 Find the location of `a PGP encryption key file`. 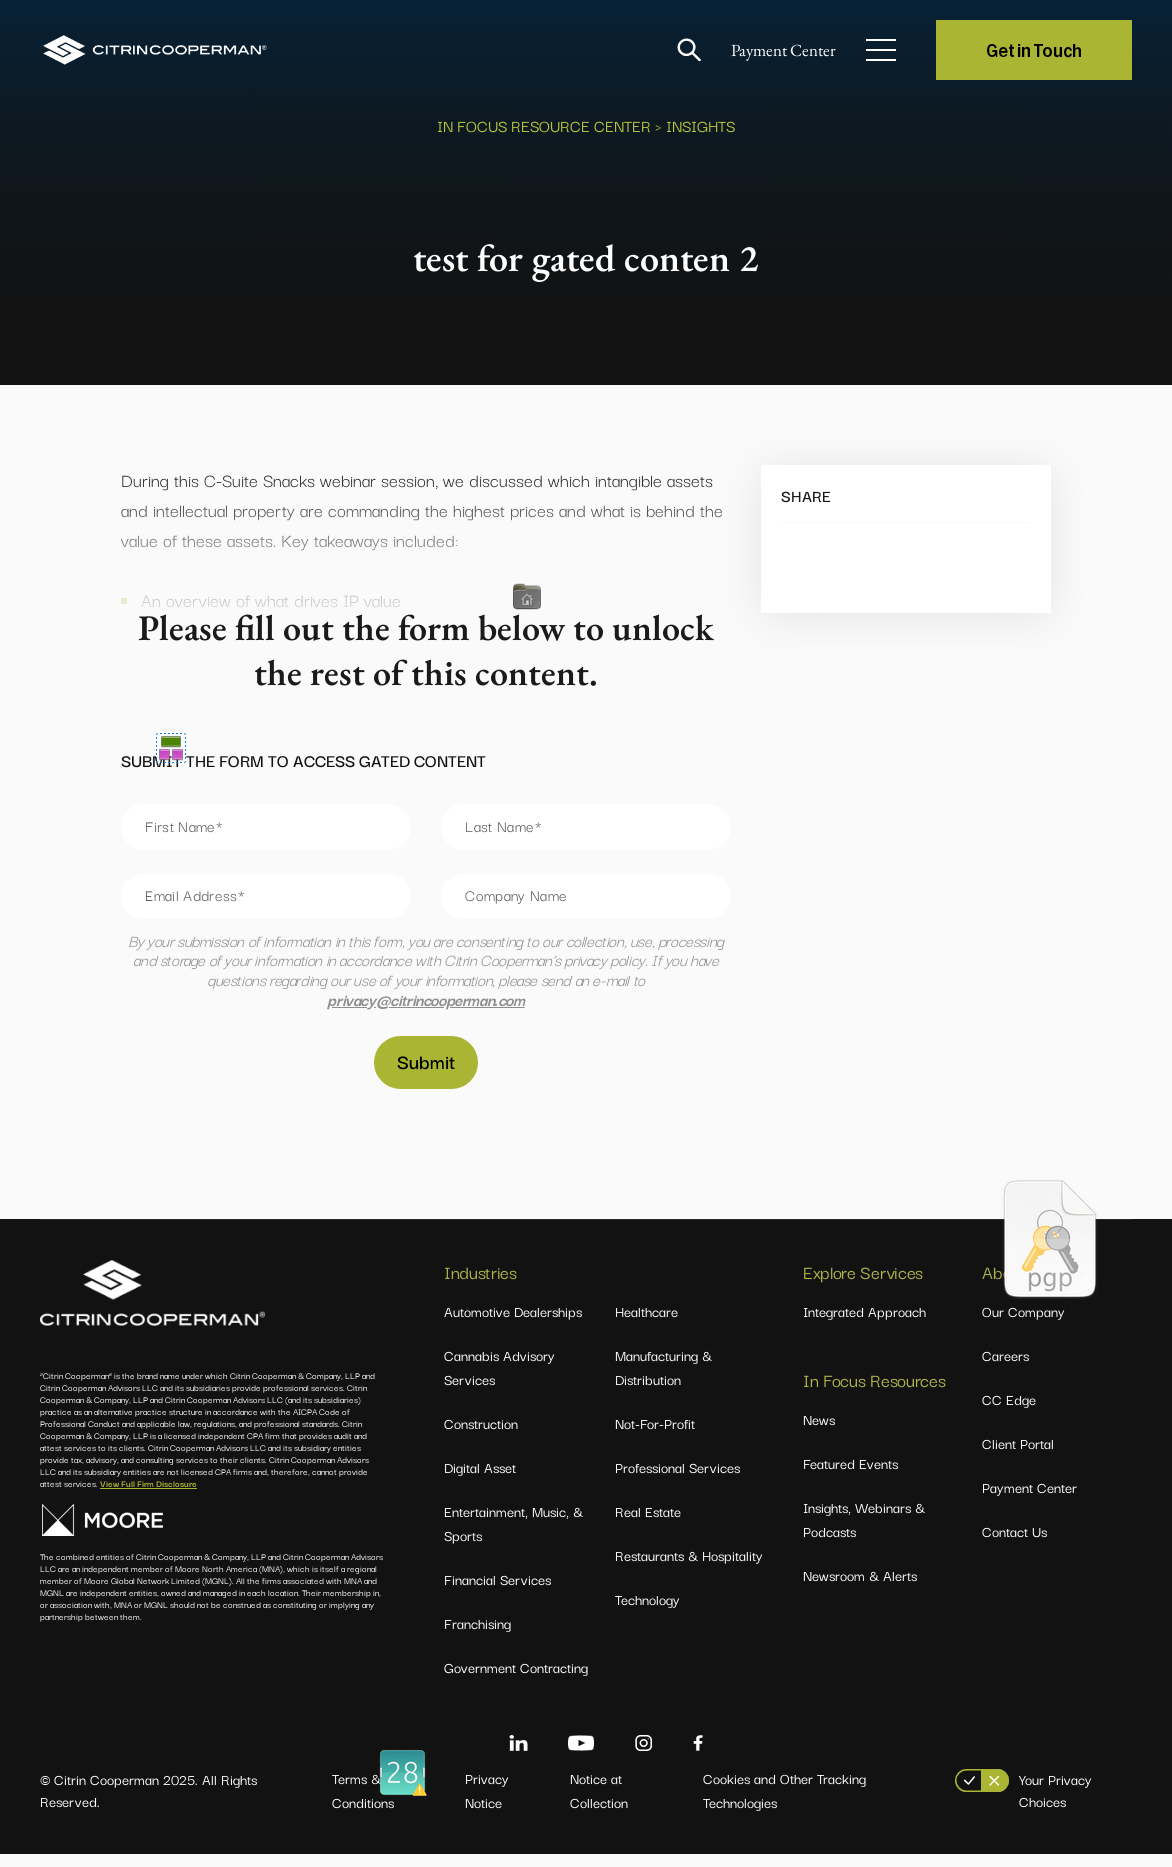

a PGP encryption key file is located at coordinates (1050, 1239).